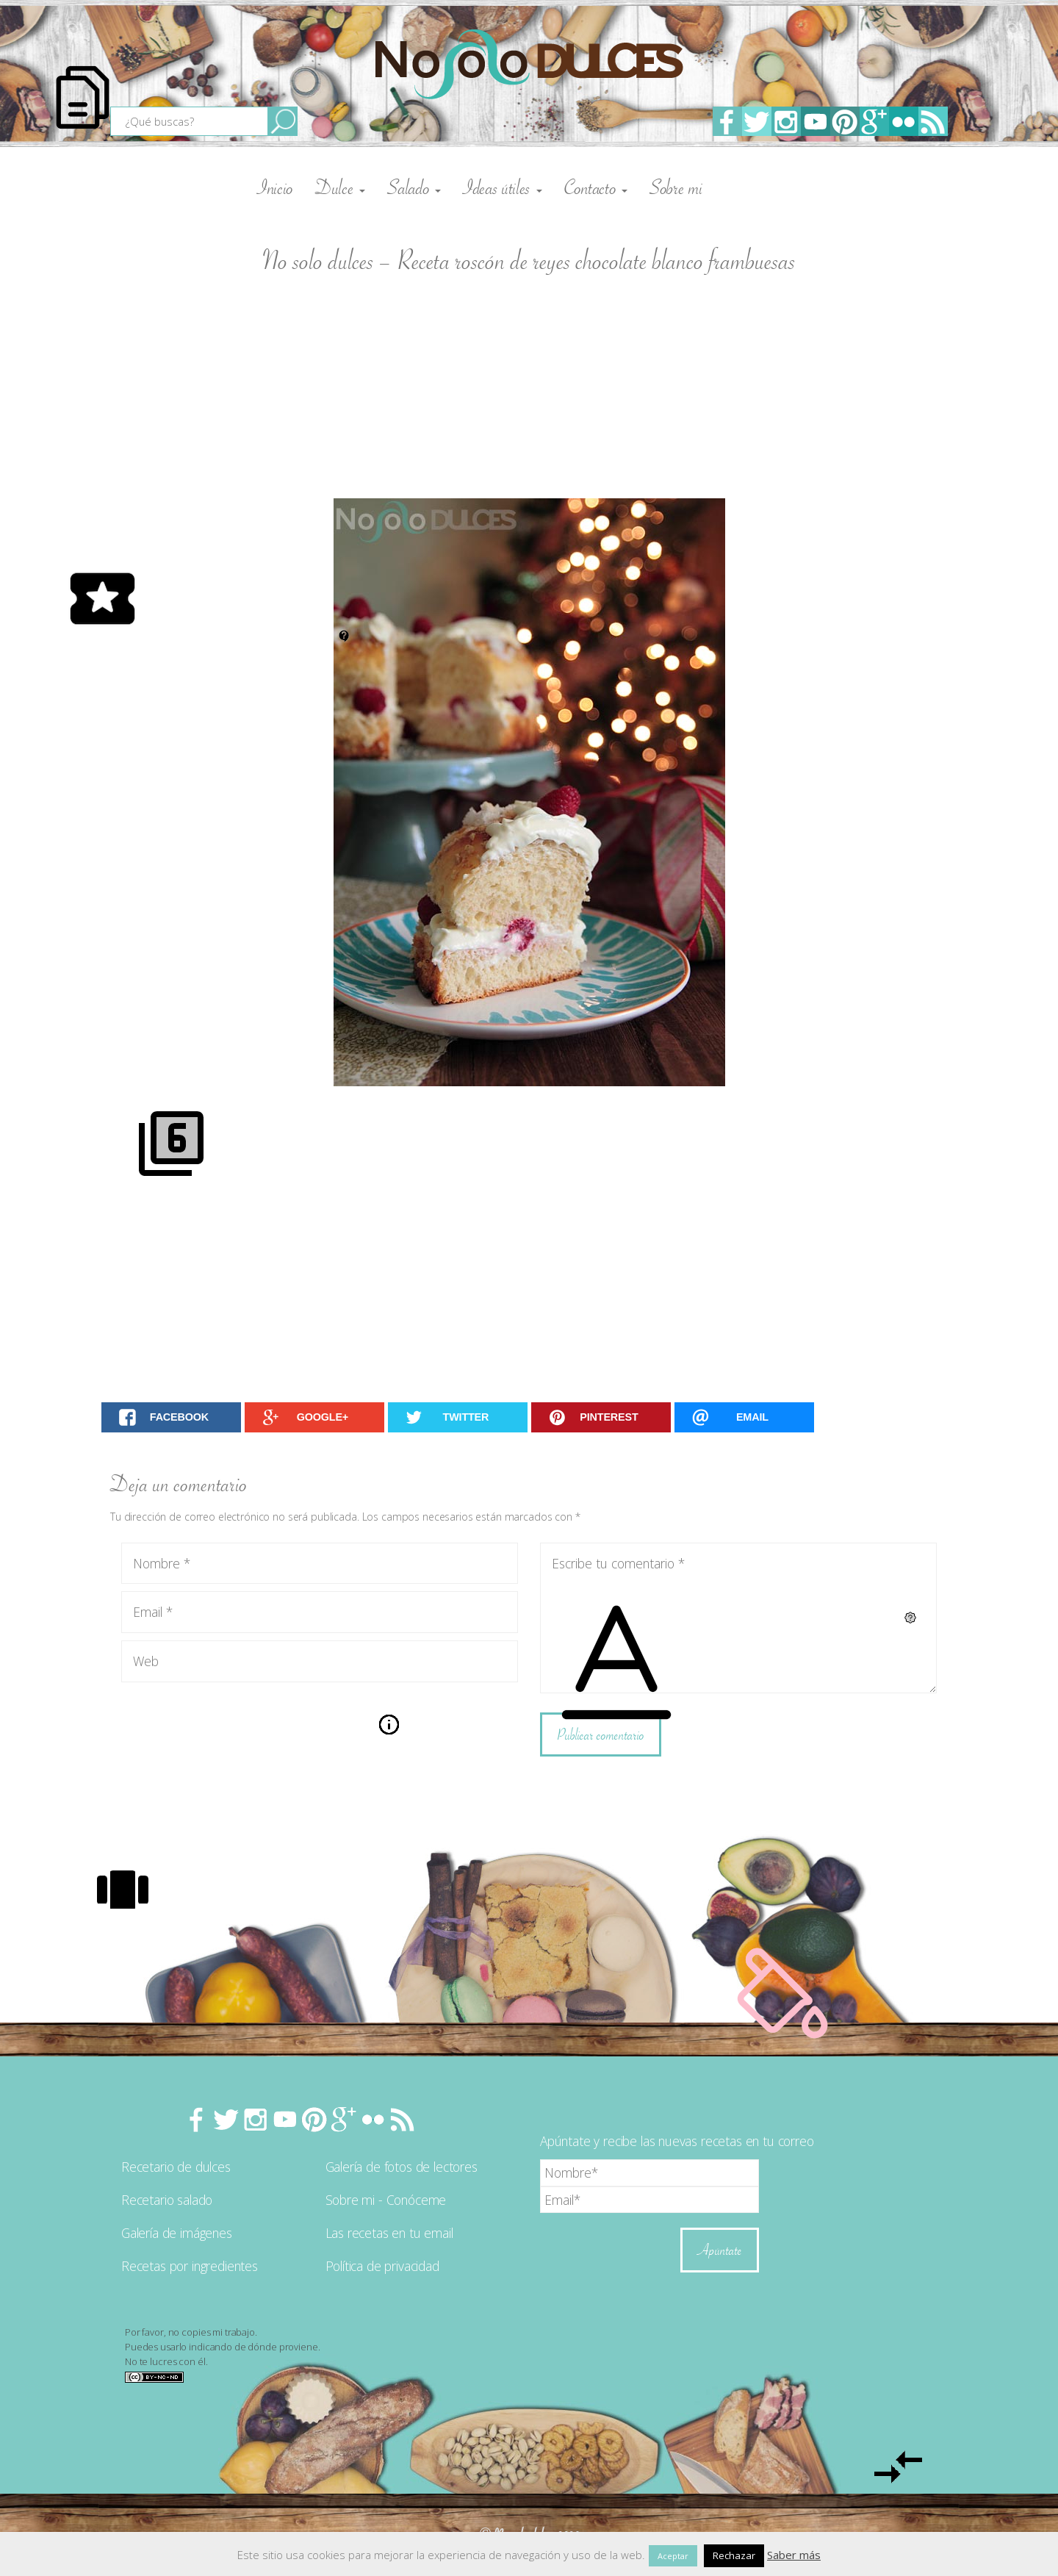 This screenshot has height=2576, width=1058. I want to click on compare two items or selections, so click(898, 2466).